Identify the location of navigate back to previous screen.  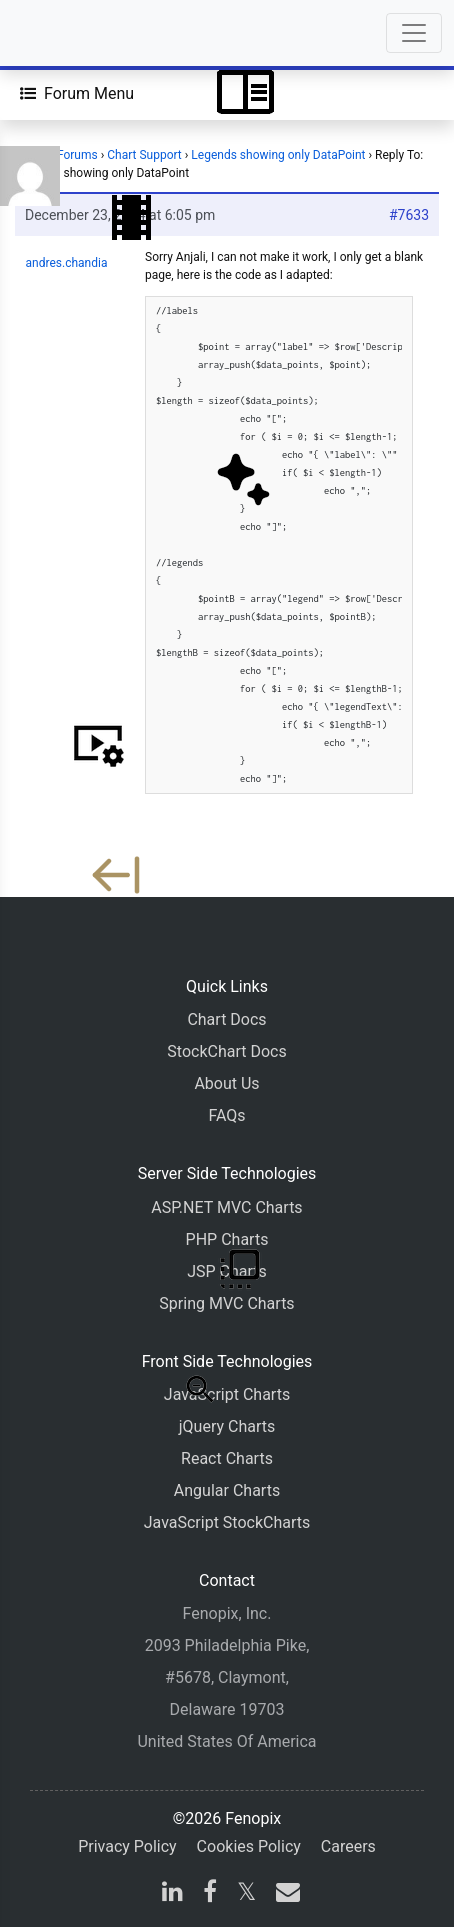
(116, 875).